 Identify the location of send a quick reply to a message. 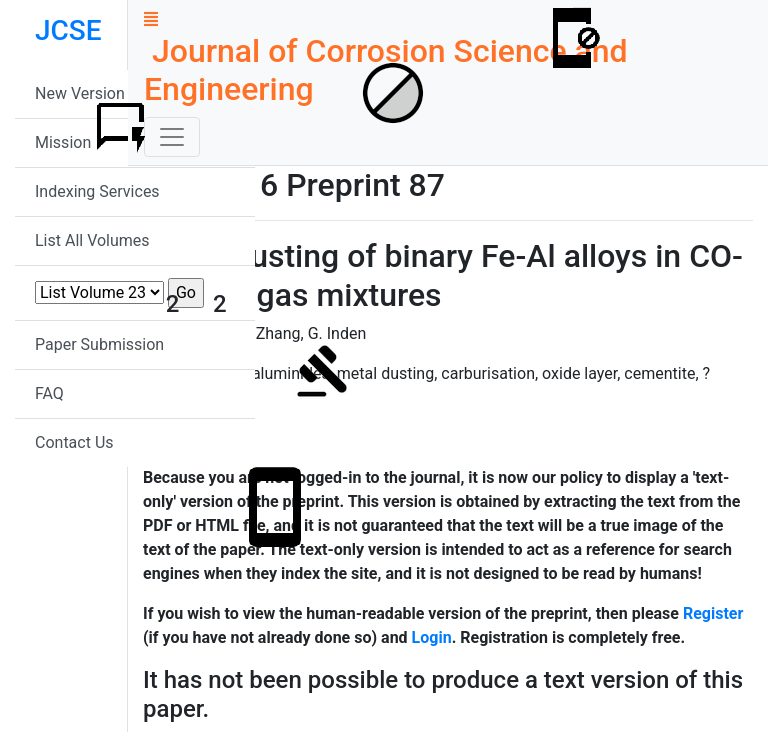
(120, 126).